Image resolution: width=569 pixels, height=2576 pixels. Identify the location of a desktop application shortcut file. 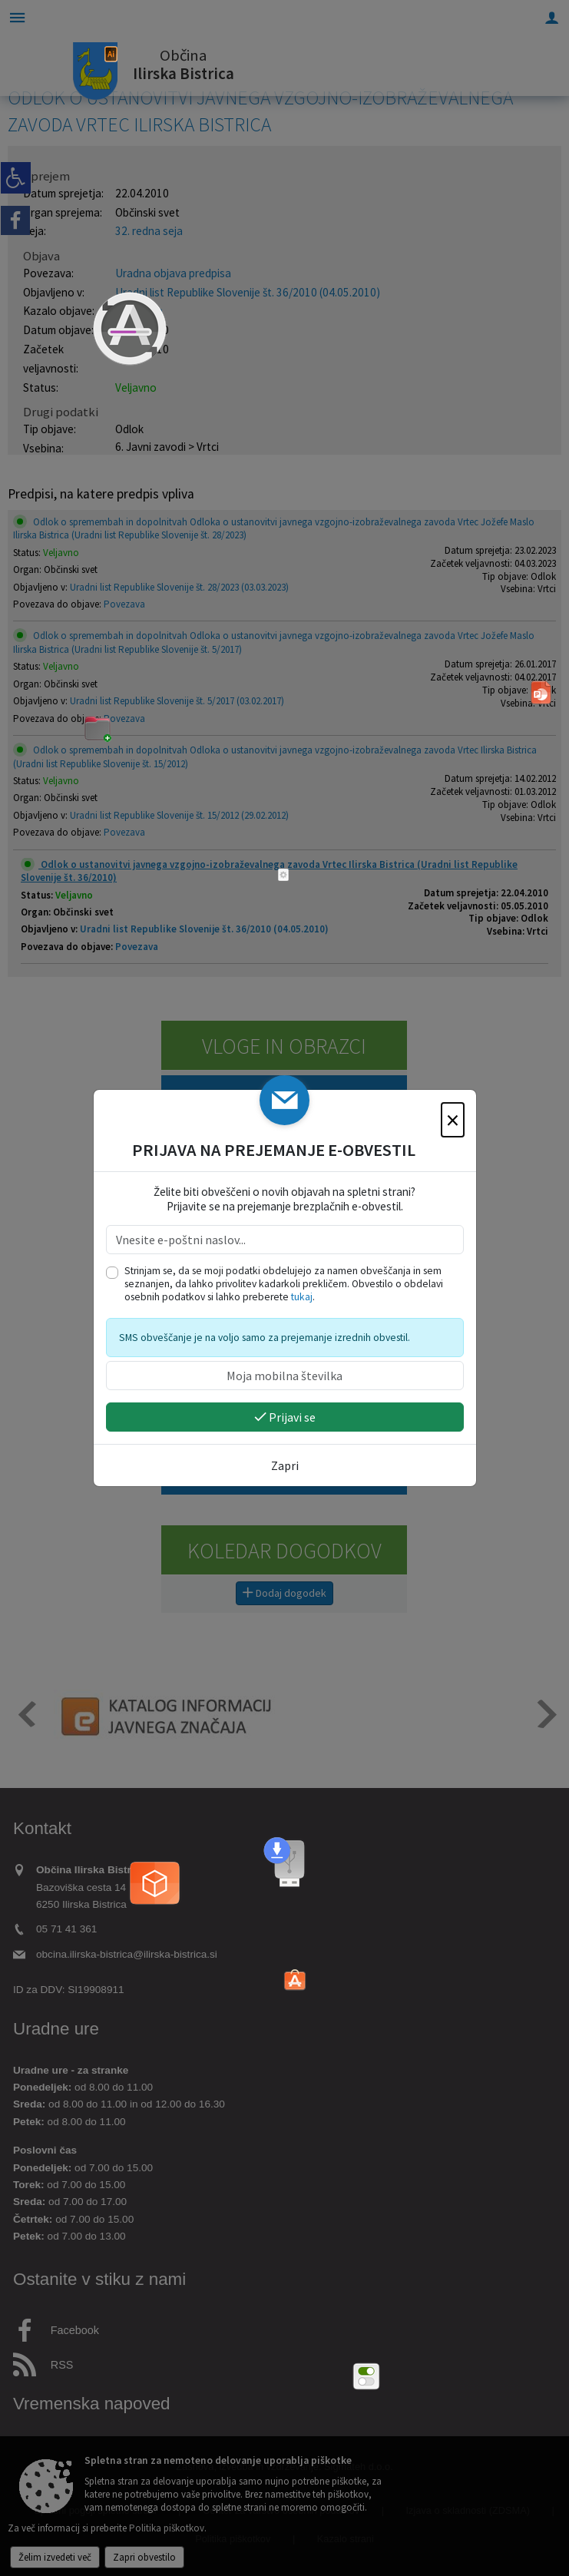
(283, 875).